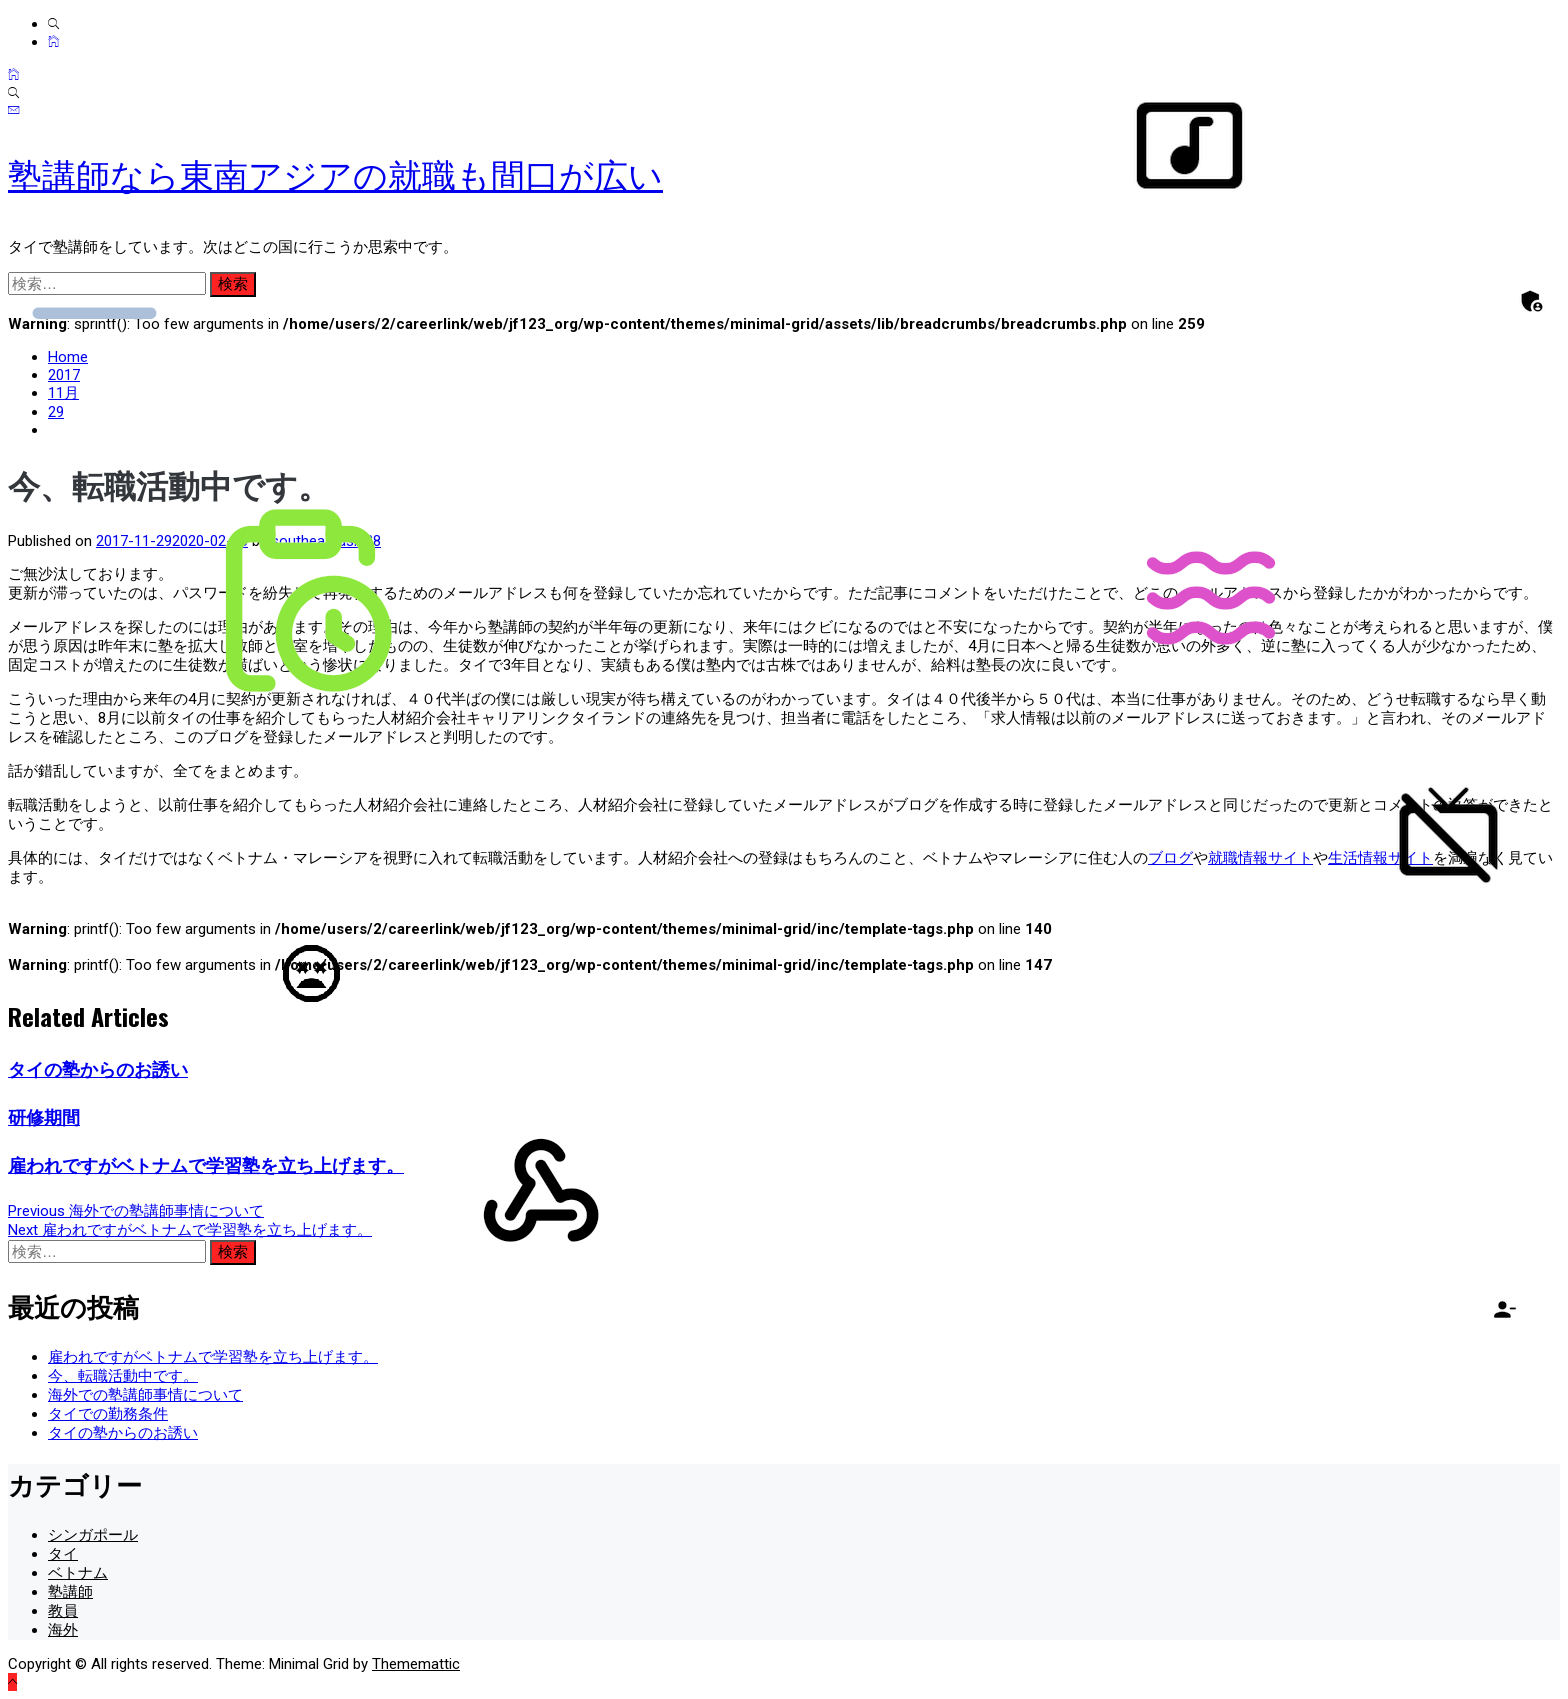  What do you see at coordinates (311, 973) in the screenshot?
I see `submit negative feedback or rating` at bounding box center [311, 973].